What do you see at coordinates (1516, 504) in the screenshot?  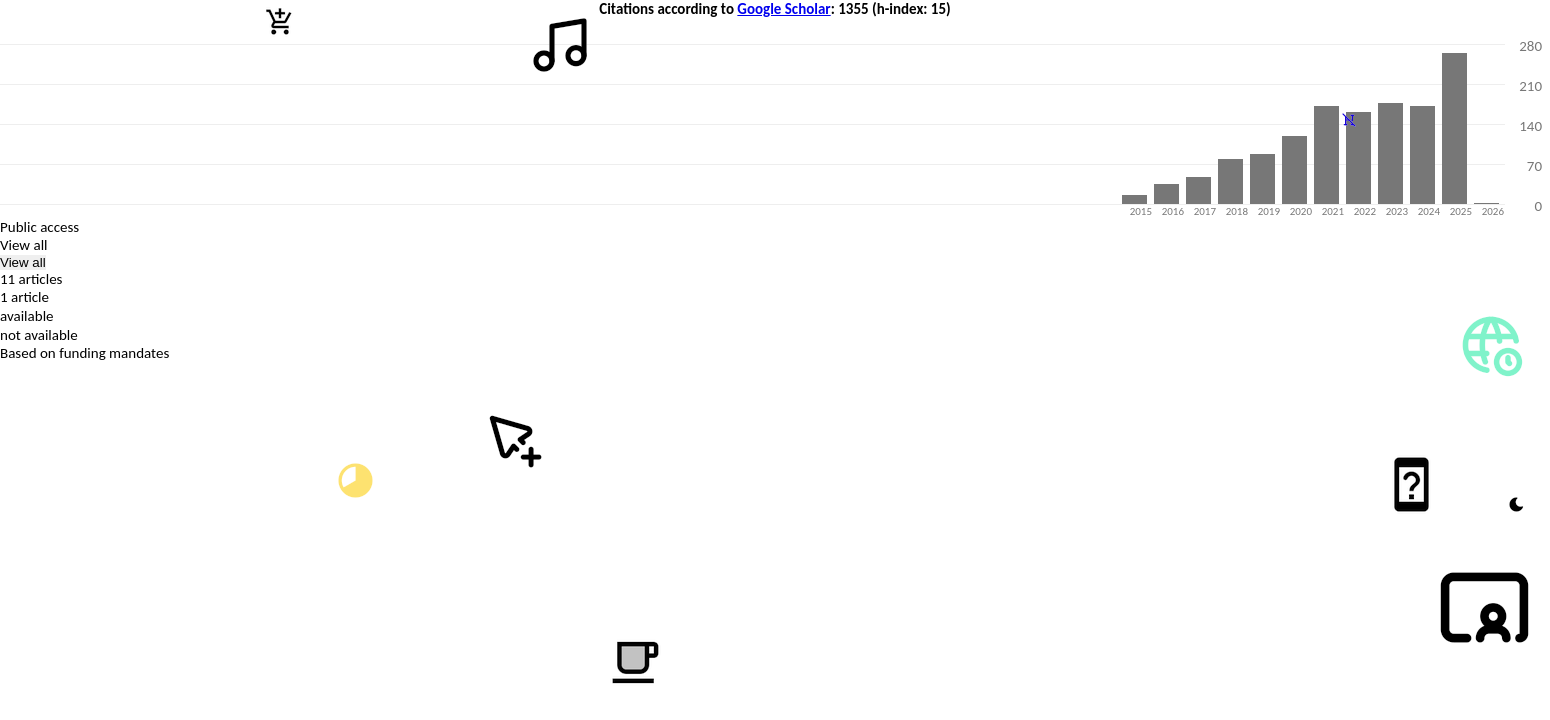 I see `enable dark mode` at bounding box center [1516, 504].